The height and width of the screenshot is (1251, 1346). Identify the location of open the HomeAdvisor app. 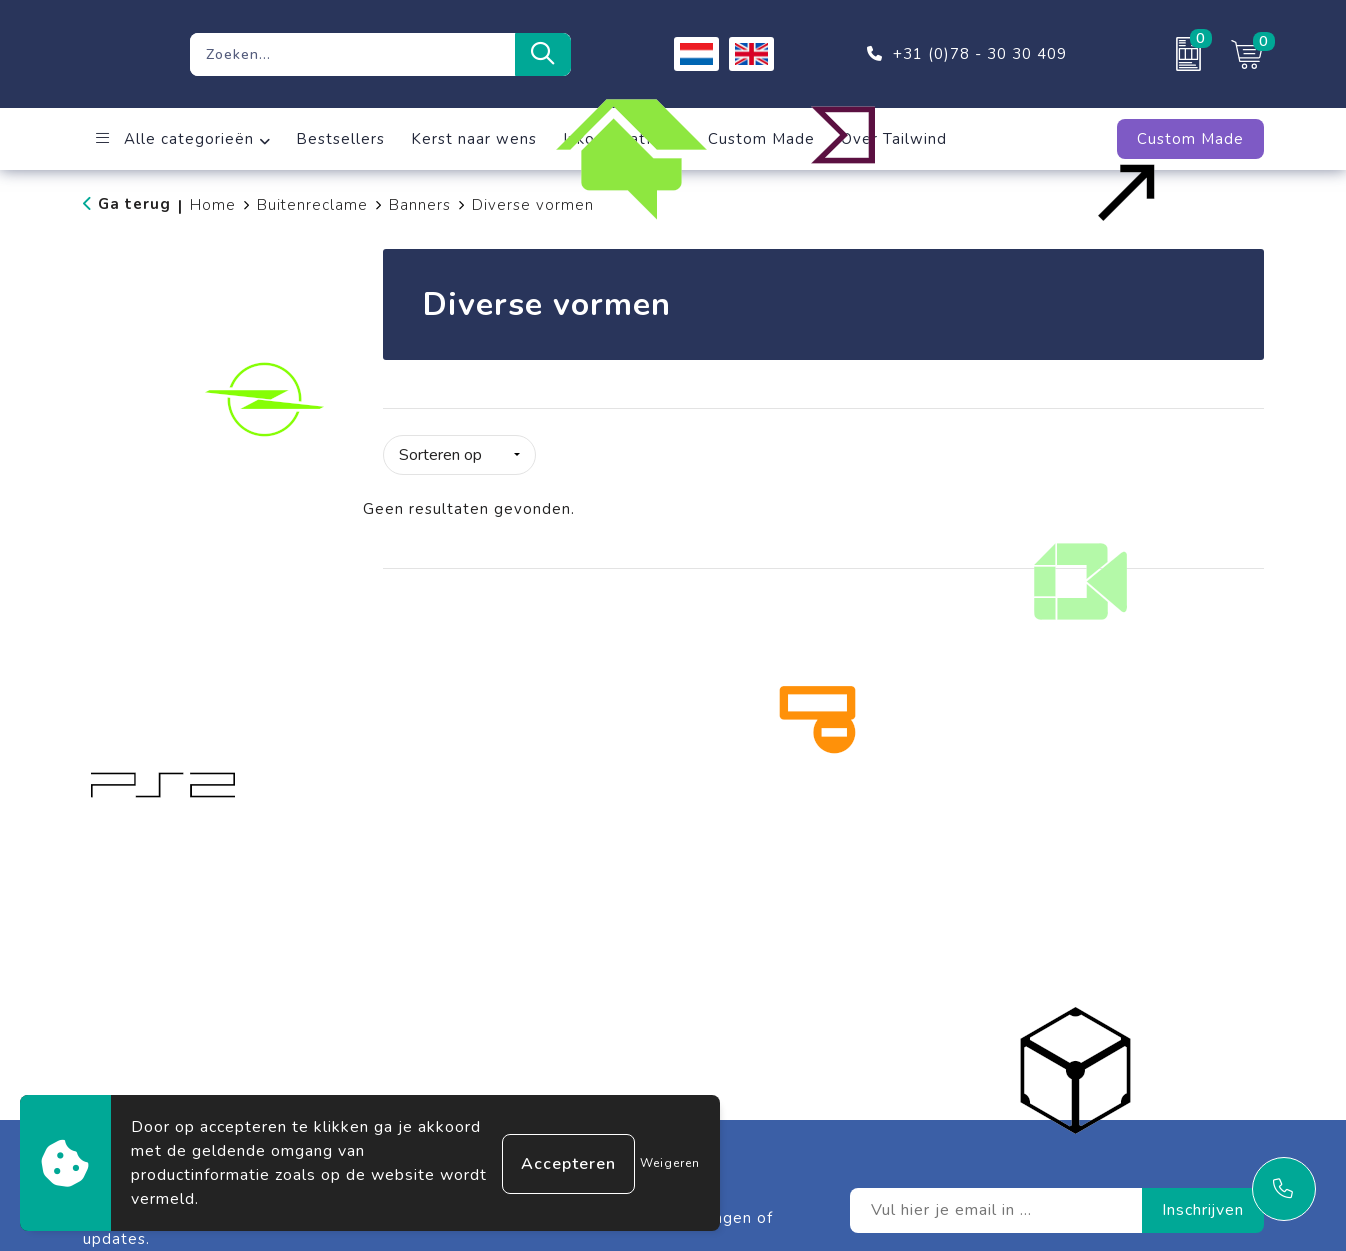
(631, 159).